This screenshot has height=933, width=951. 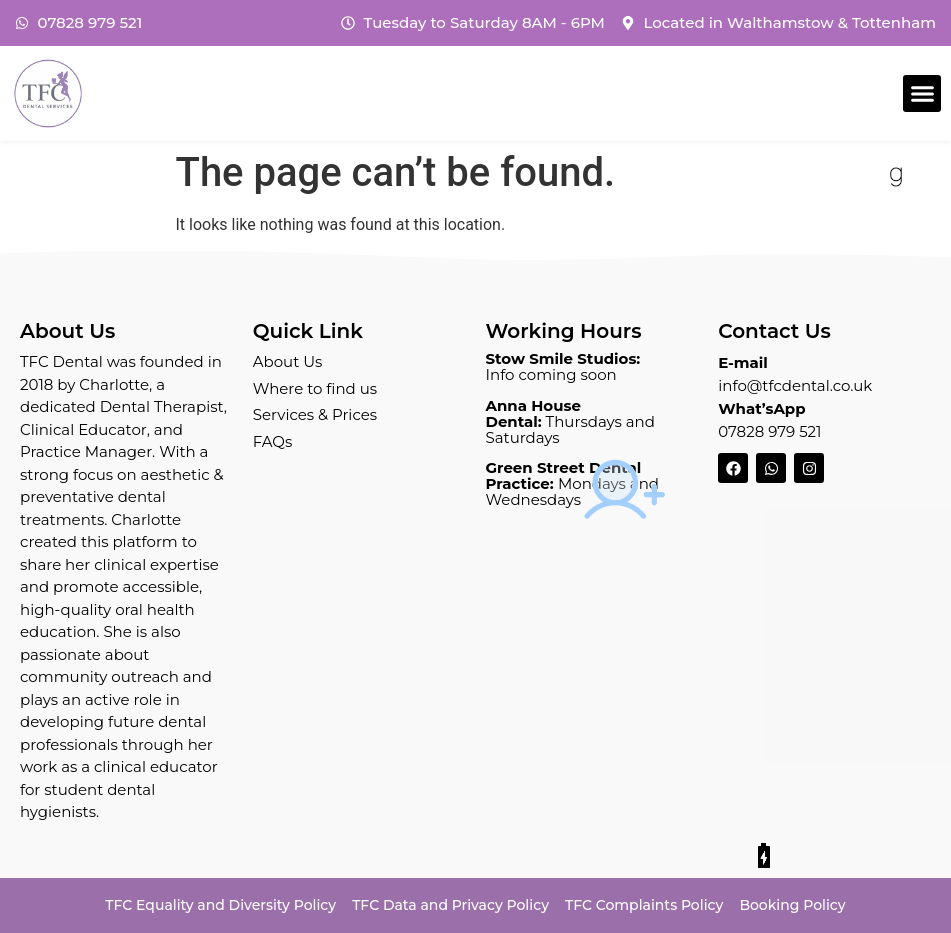 I want to click on open the goodreads app, so click(x=896, y=177).